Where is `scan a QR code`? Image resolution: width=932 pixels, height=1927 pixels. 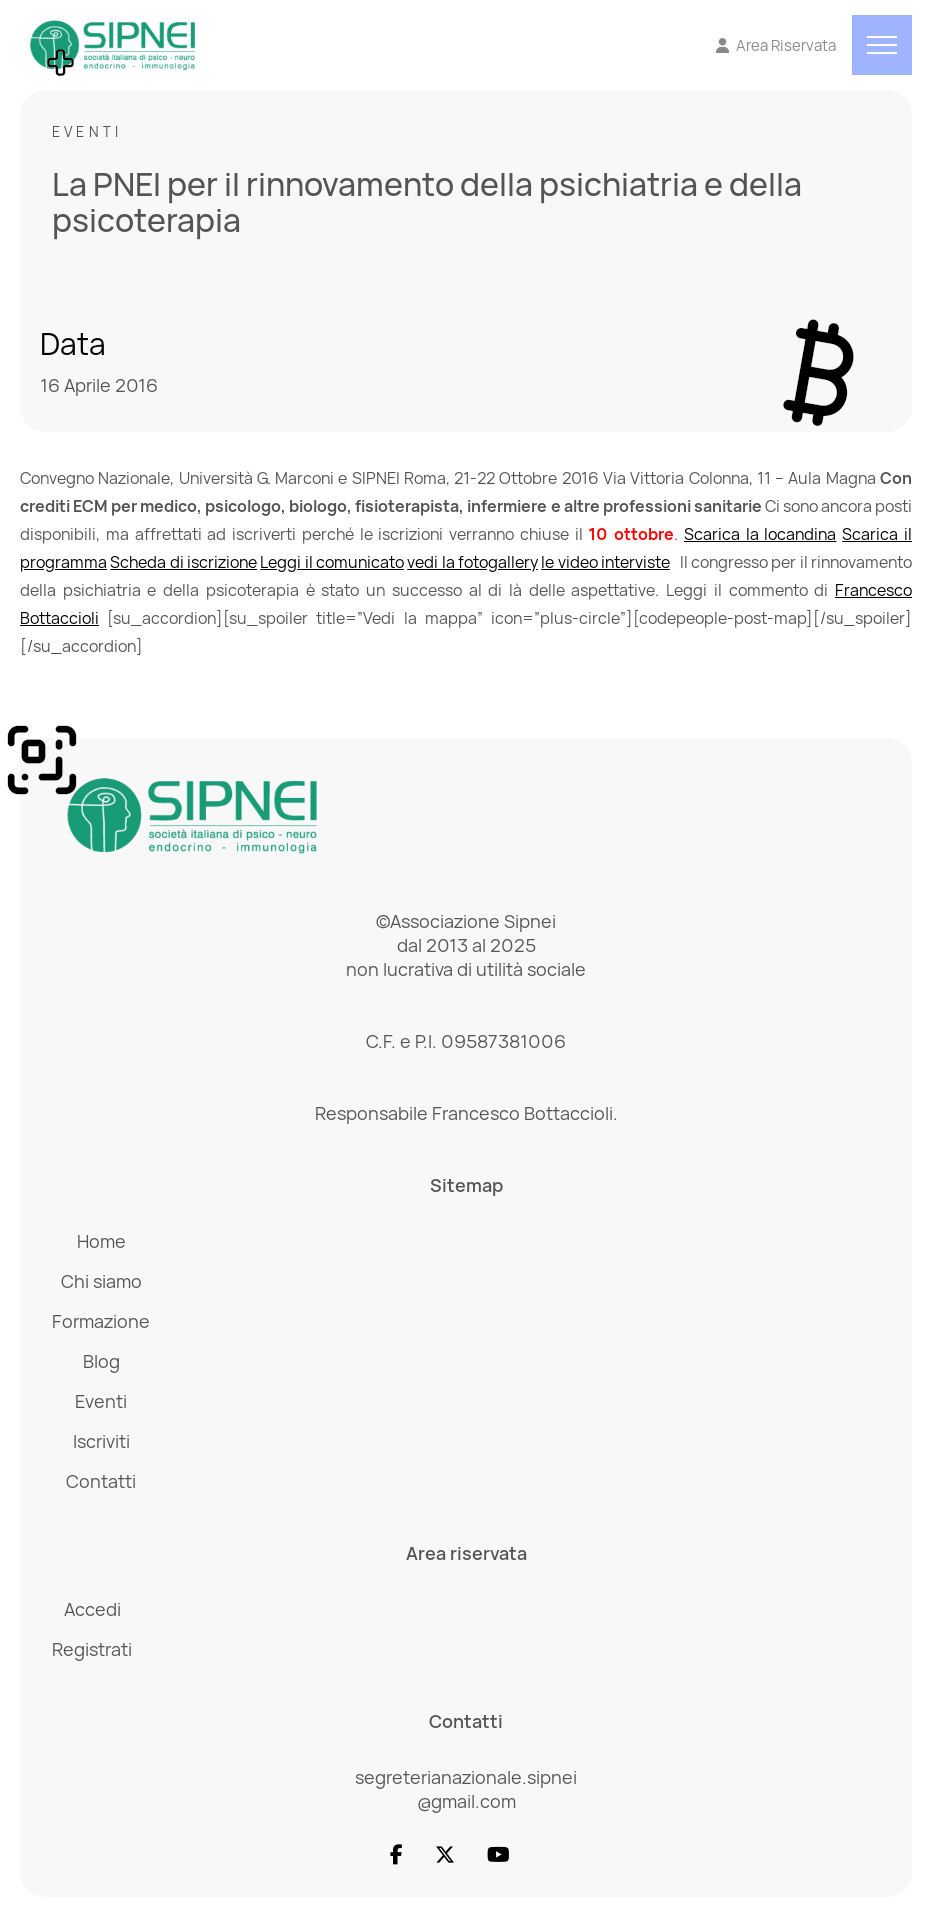
scan a QR code is located at coordinates (42, 760).